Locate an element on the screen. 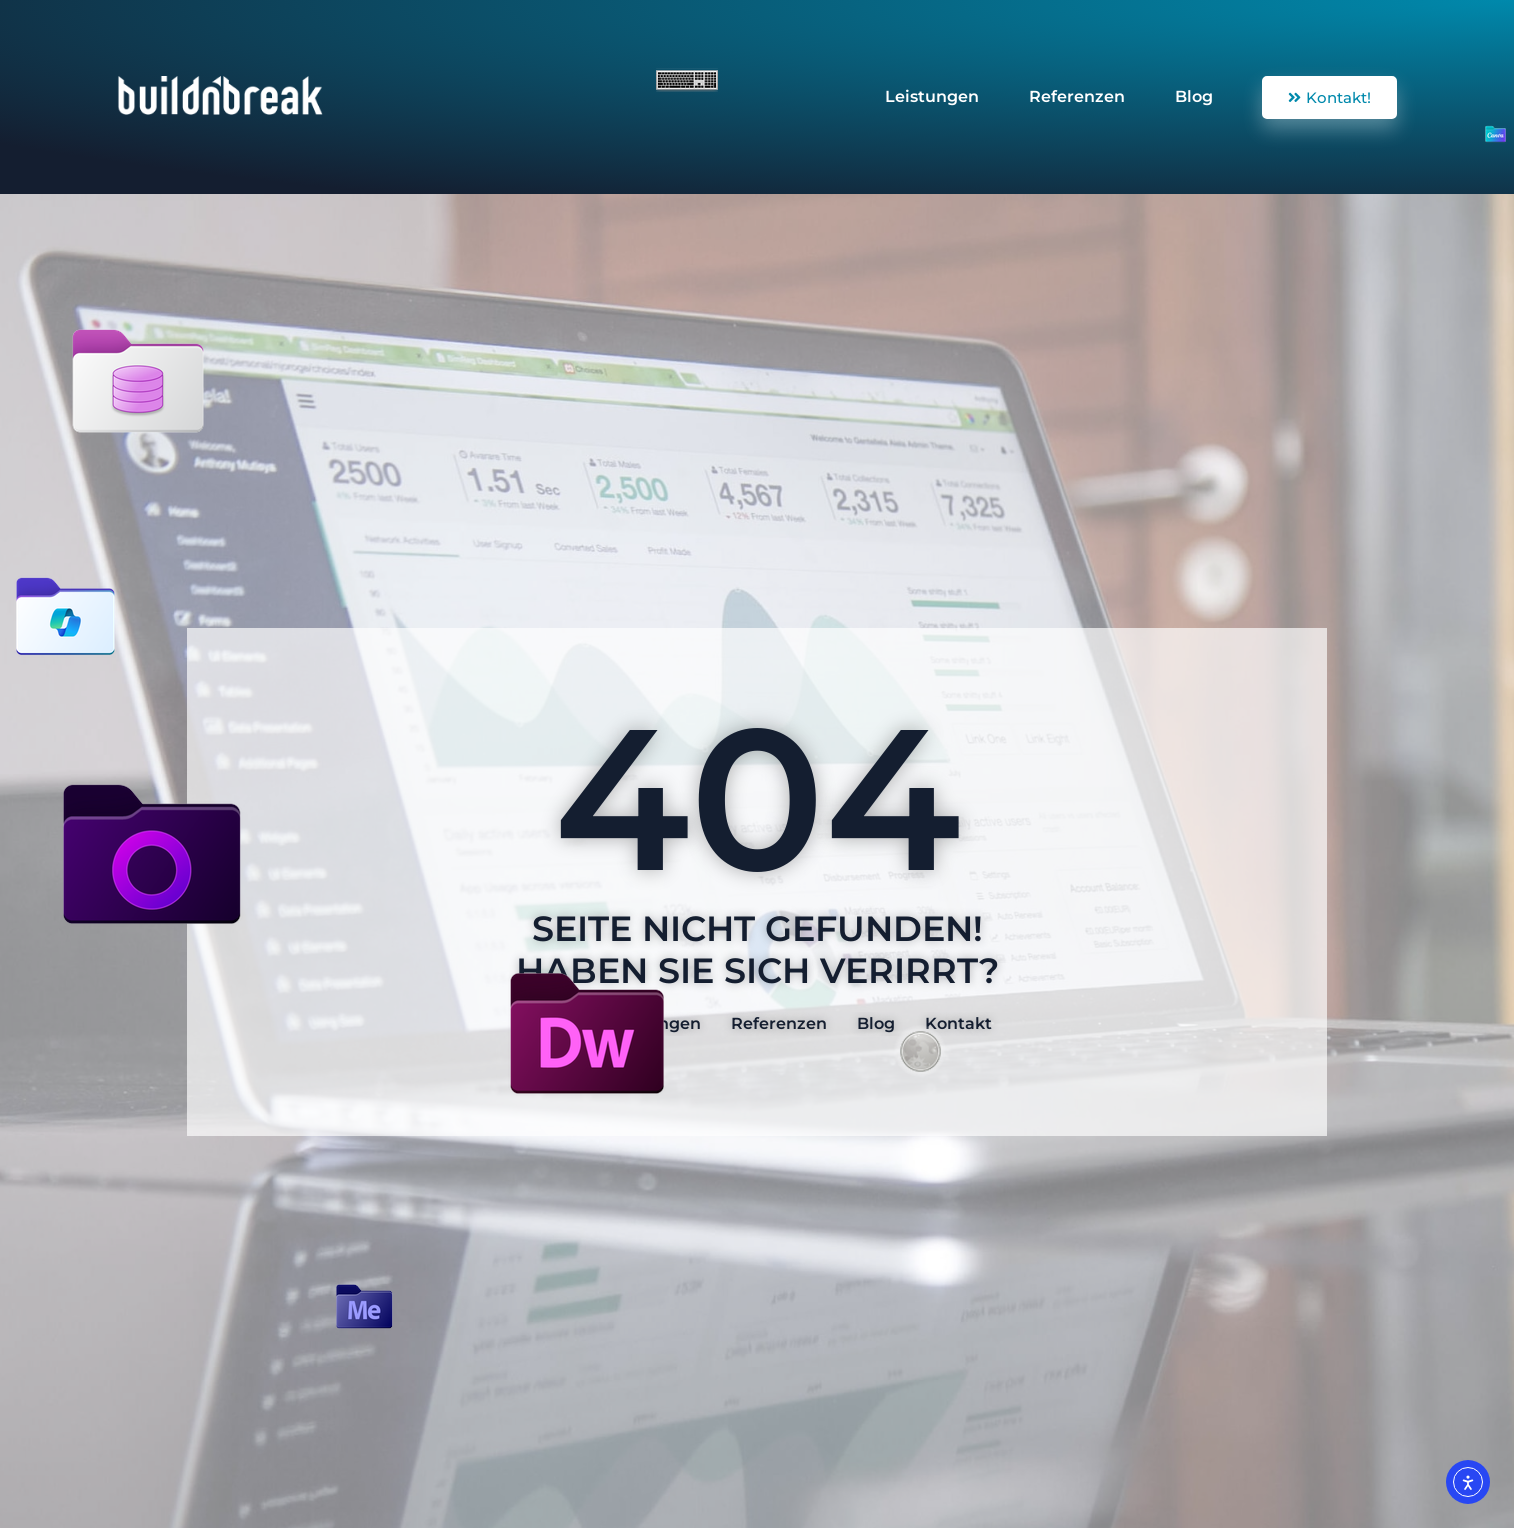  connect or manage a wireless keyboard is located at coordinates (687, 80).